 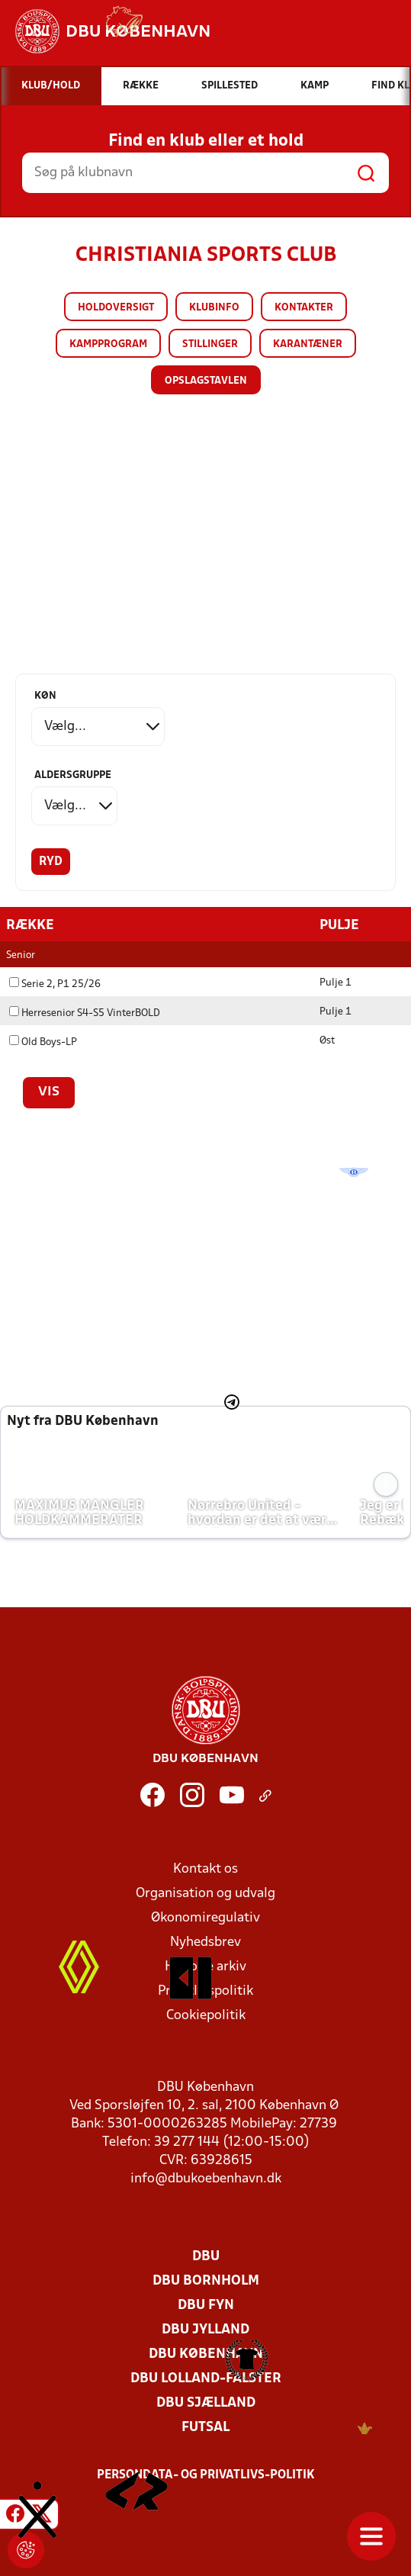 I want to click on launch Citrix workspace or virtual desktop, so click(x=37, y=2510).